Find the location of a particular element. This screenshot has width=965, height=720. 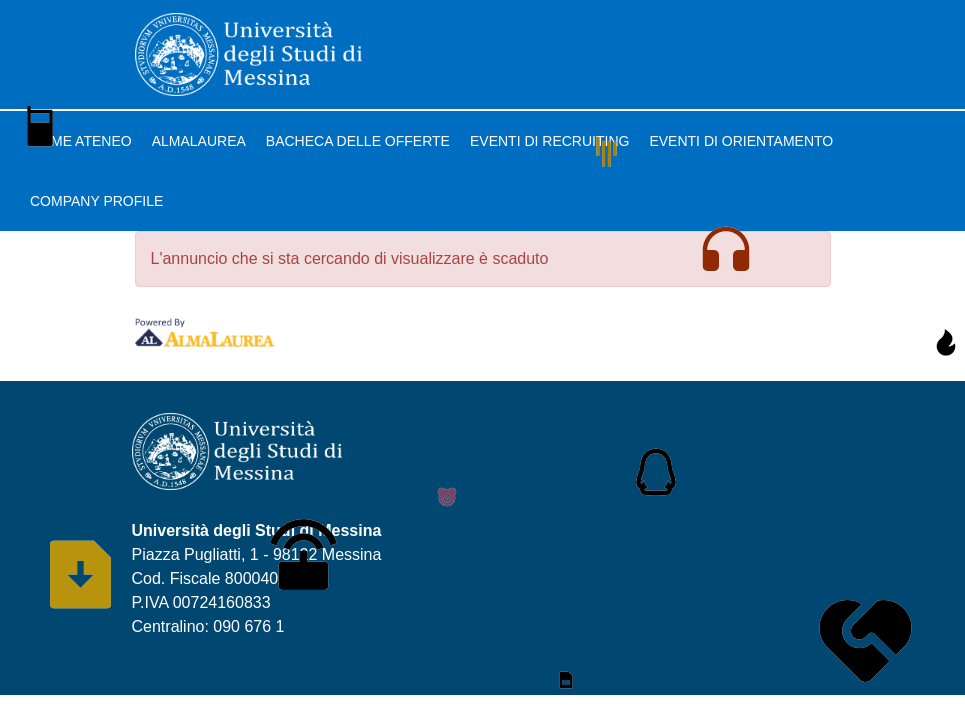

smiling bear mascot or brand logo is located at coordinates (447, 497).